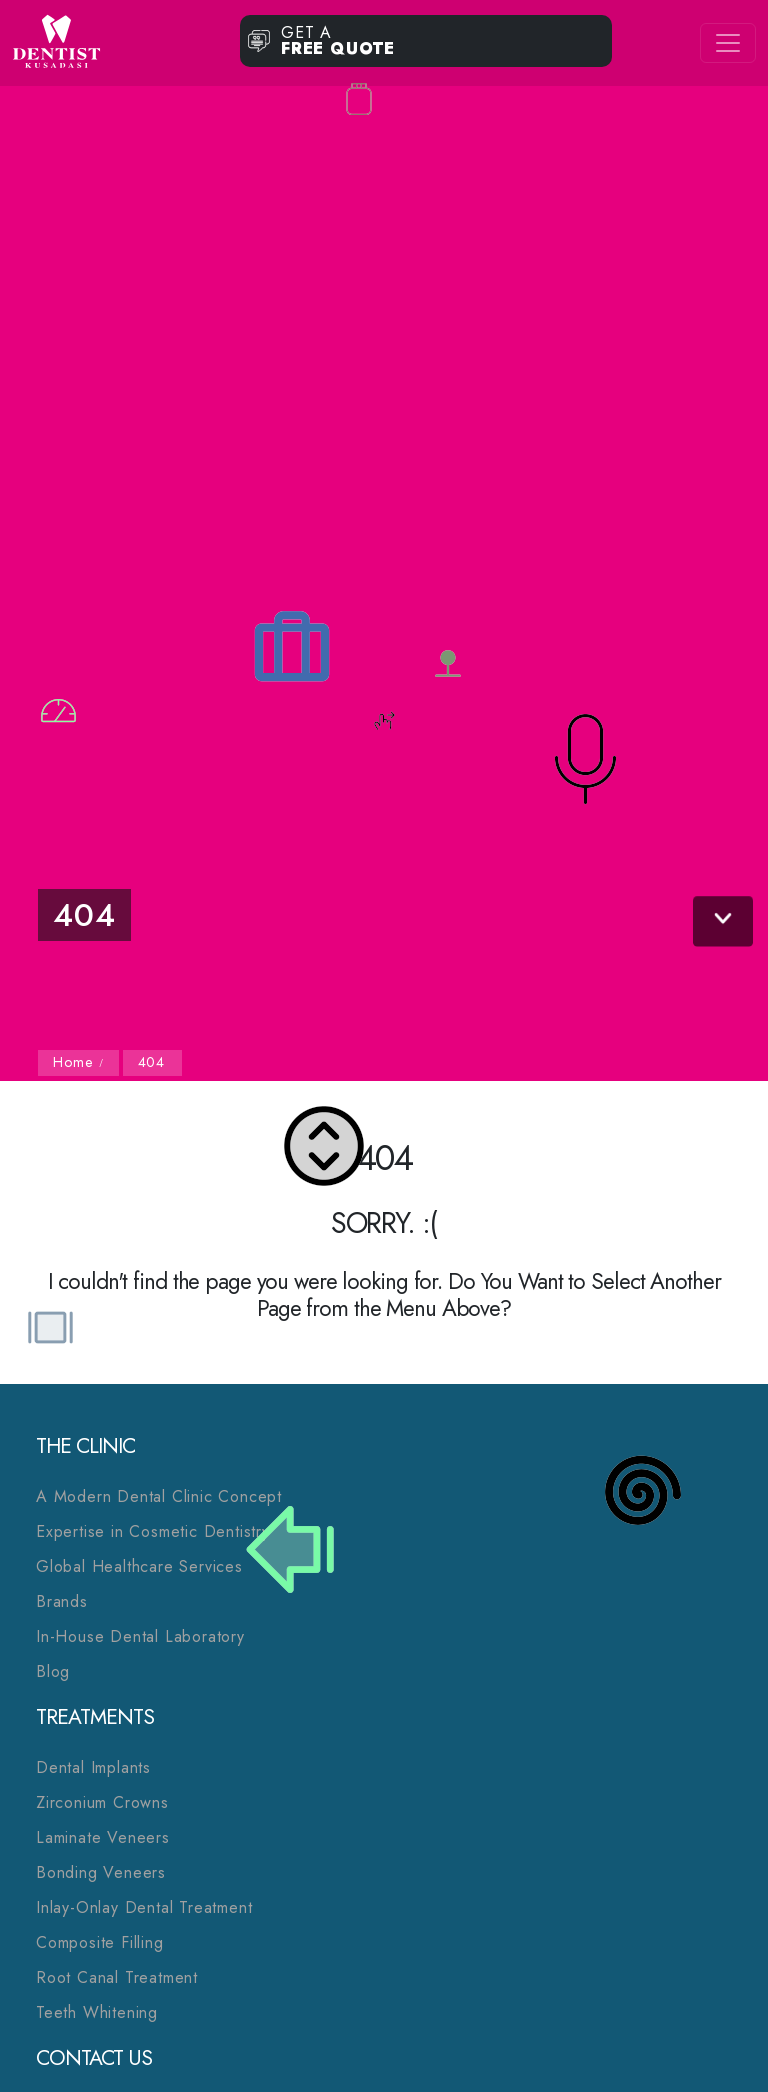 The width and height of the screenshot is (768, 2092). Describe the element at coordinates (324, 1146) in the screenshot. I see `expand or collapse a section` at that location.